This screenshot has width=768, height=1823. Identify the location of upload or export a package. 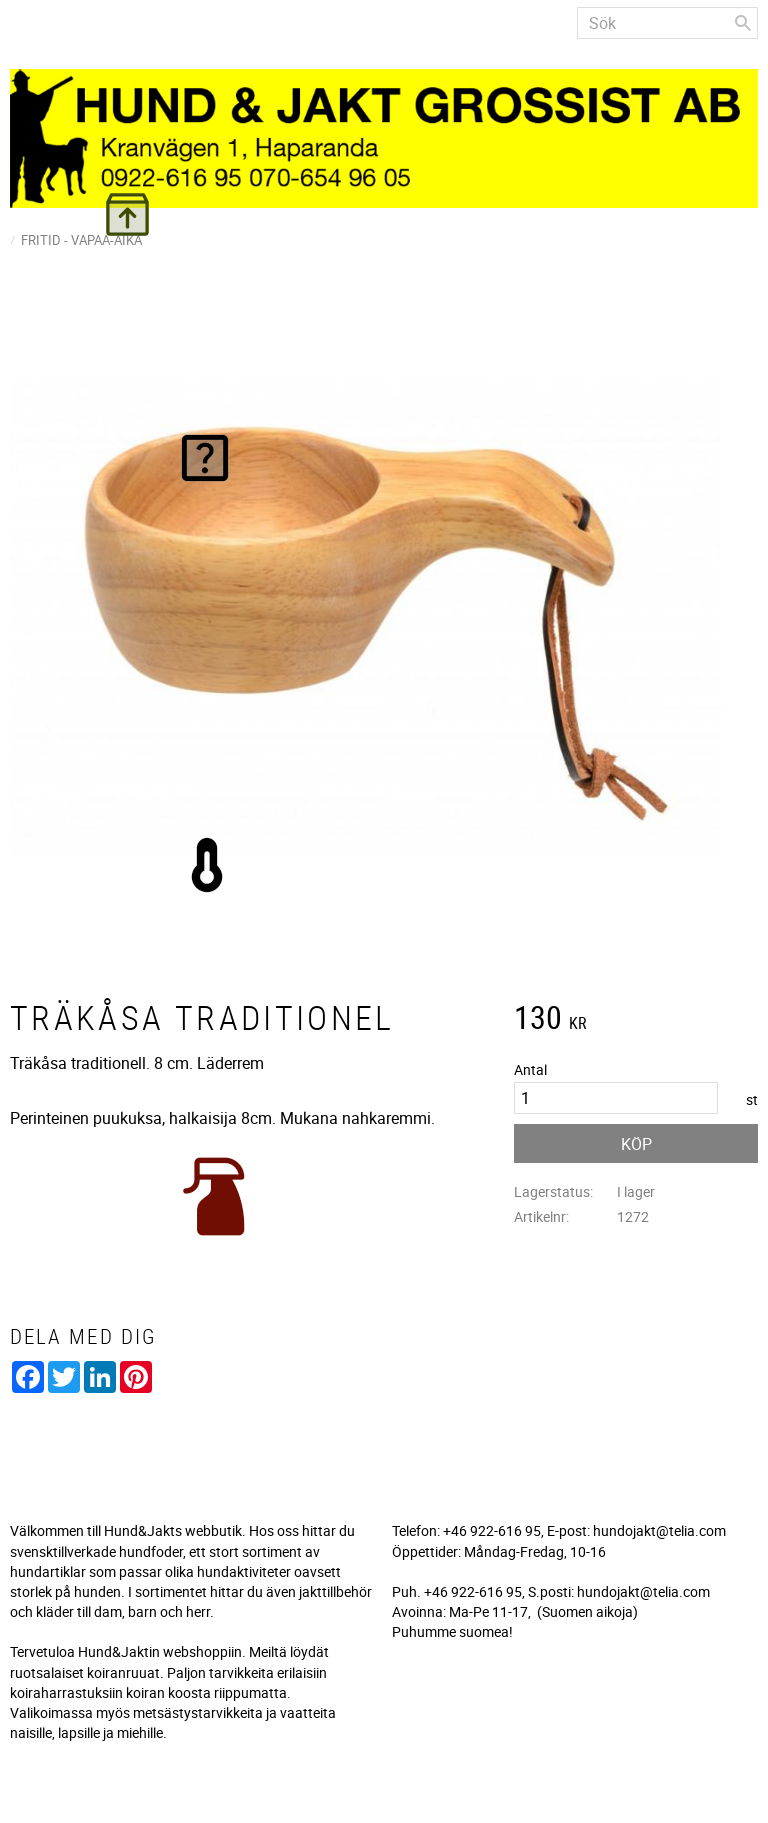
(127, 214).